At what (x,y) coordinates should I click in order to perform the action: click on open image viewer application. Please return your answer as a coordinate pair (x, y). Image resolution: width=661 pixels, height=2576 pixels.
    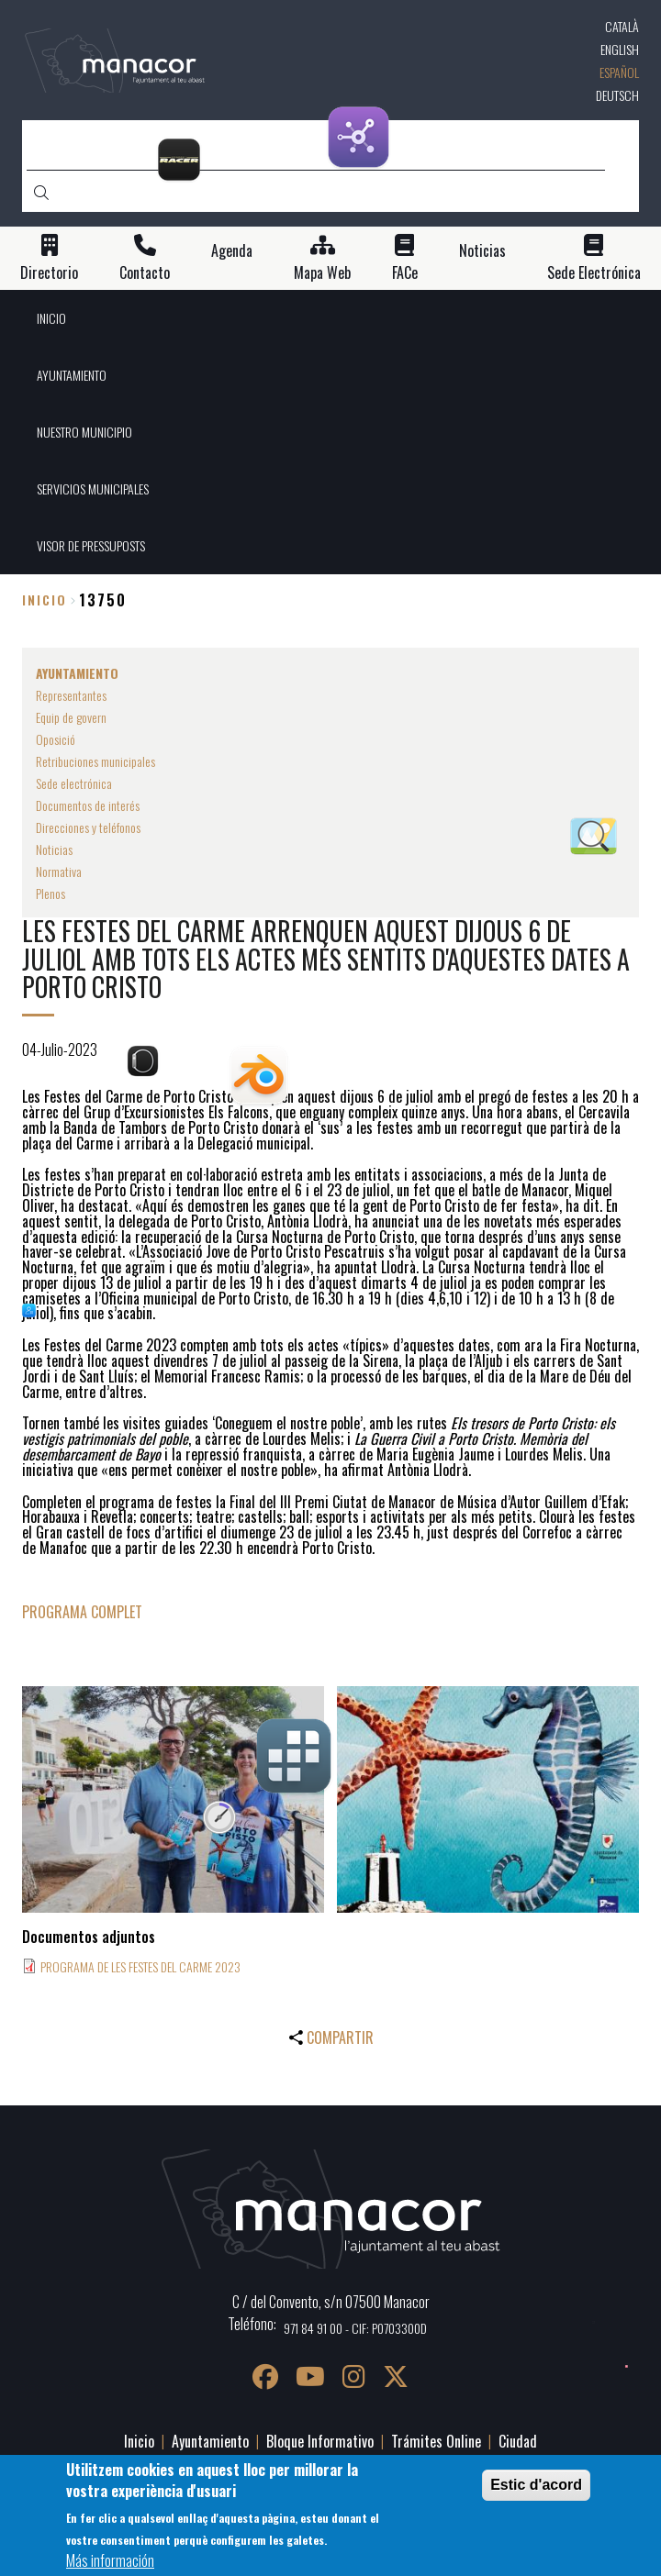
    Looking at the image, I should click on (593, 836).